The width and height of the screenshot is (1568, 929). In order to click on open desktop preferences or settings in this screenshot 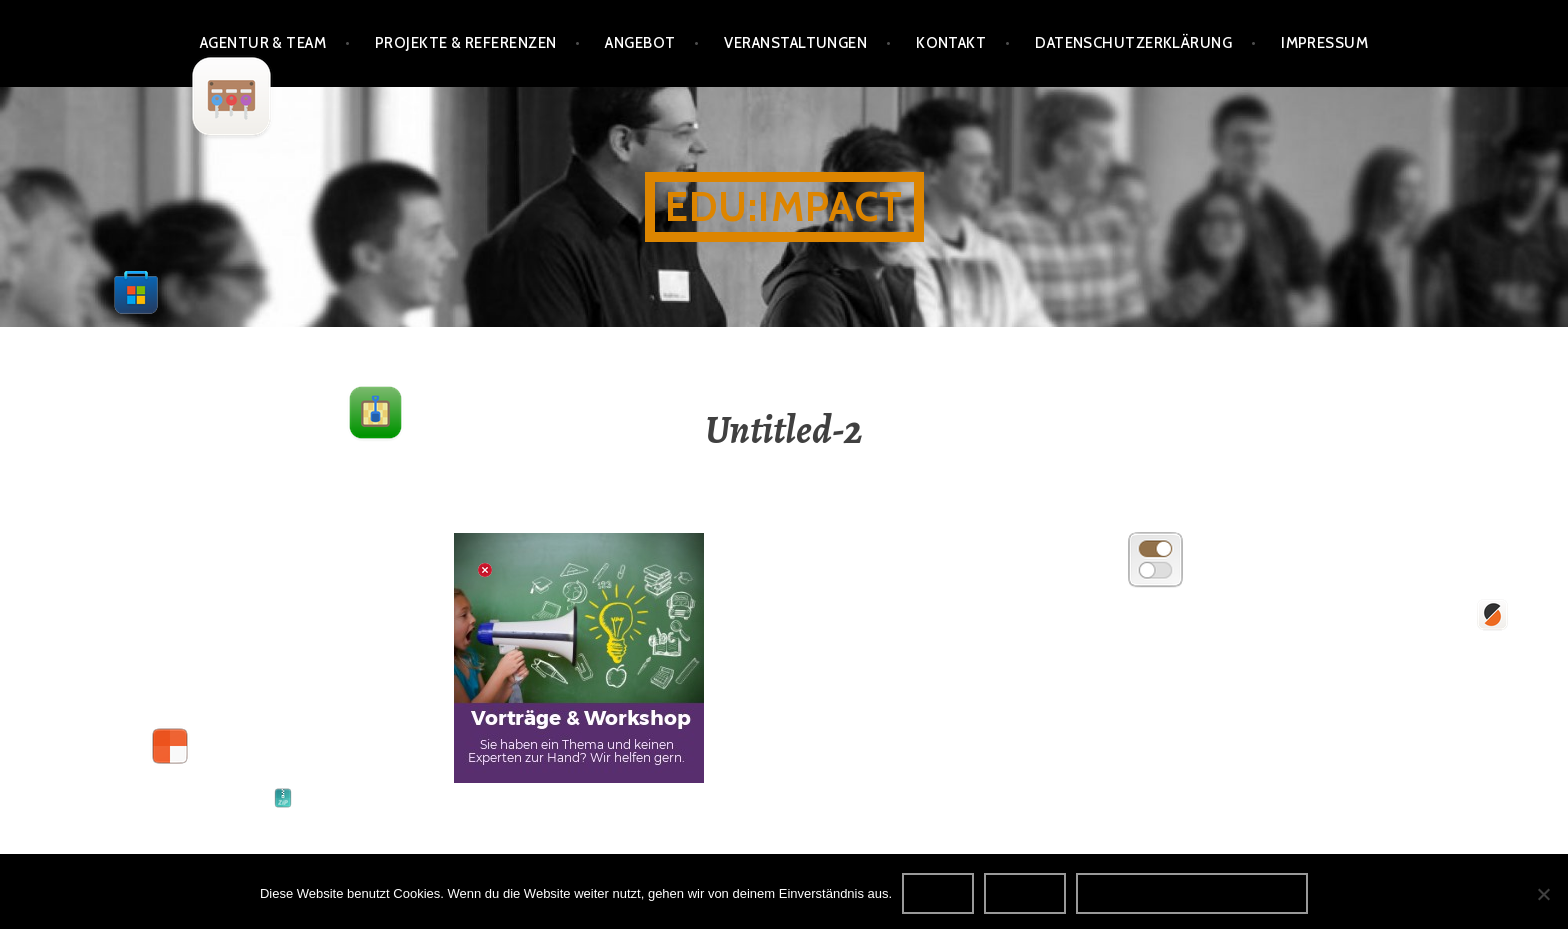, I will do `click(1155, 559)`.